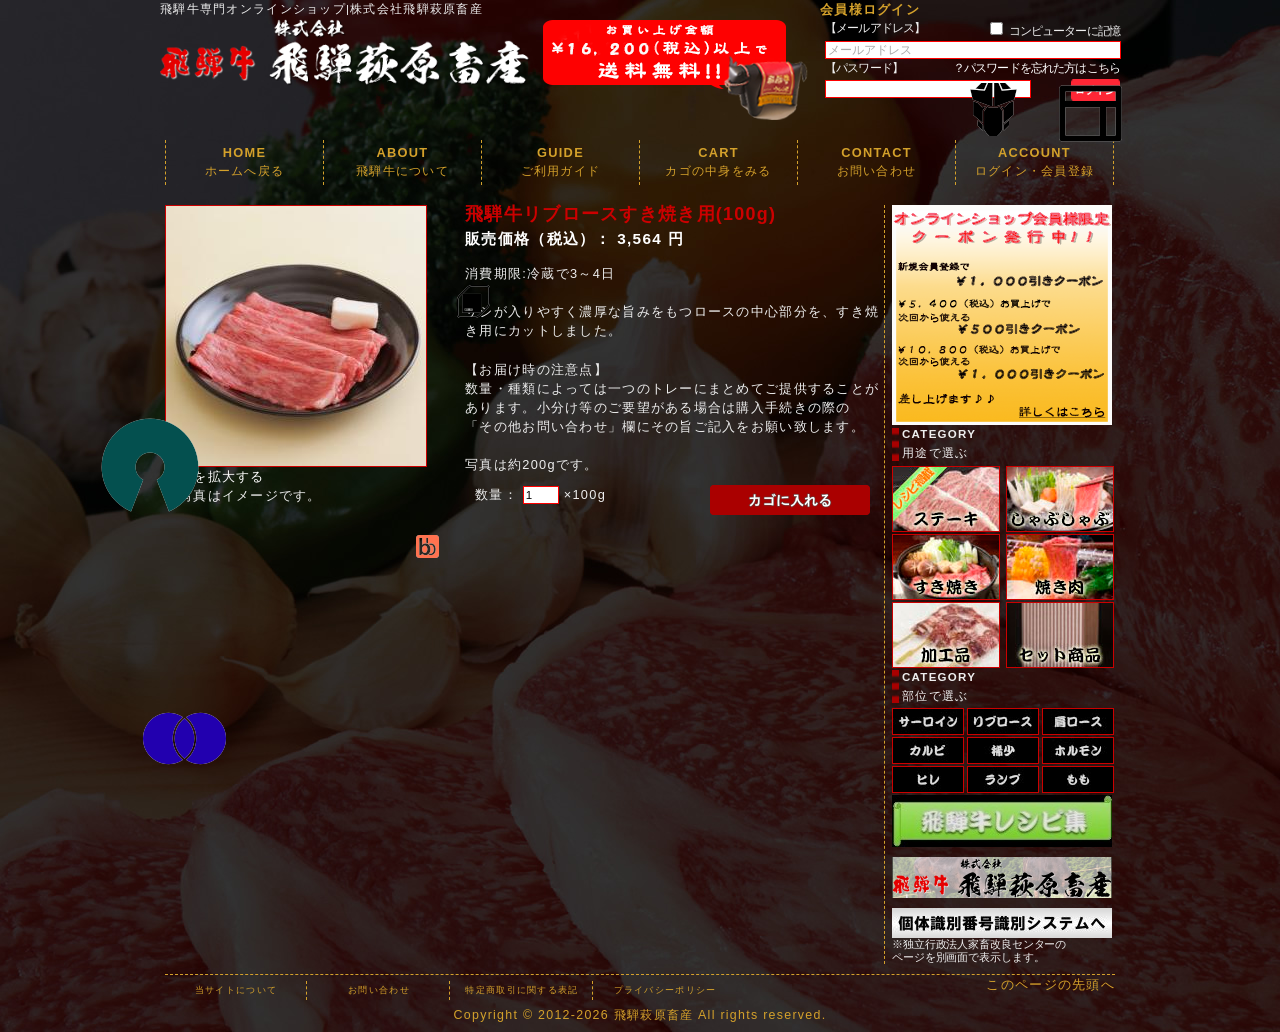 Image resolution: width=1280 pixels, height=1032 pixels. Describe the element at coordinates (184, 738) in the screenshot. I see `pay with mastercard` at that location.